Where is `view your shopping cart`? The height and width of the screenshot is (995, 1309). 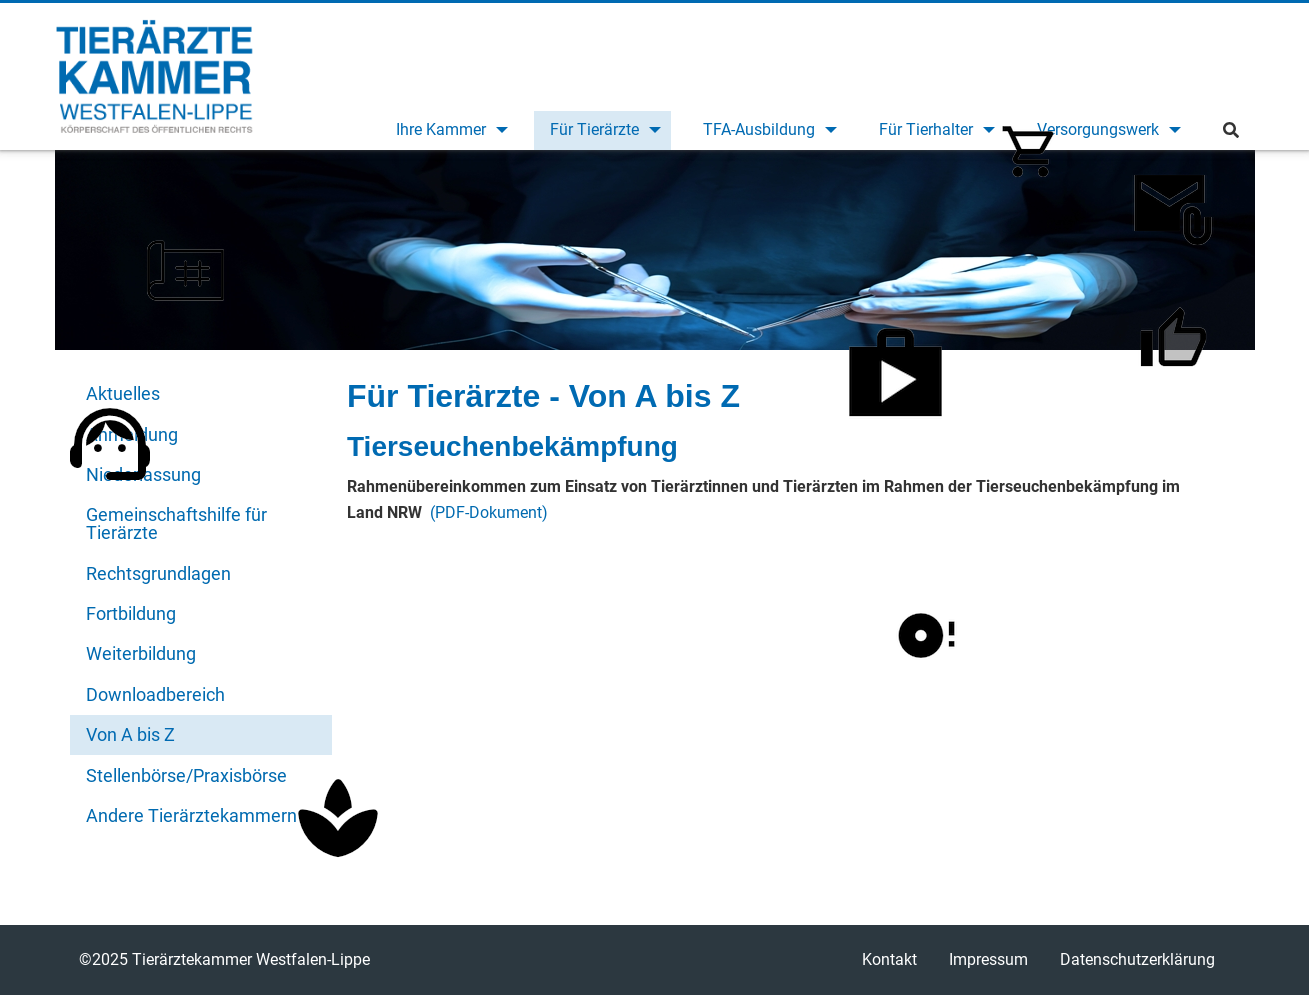
view your shopping cart is located at coordinates (1030, 151).